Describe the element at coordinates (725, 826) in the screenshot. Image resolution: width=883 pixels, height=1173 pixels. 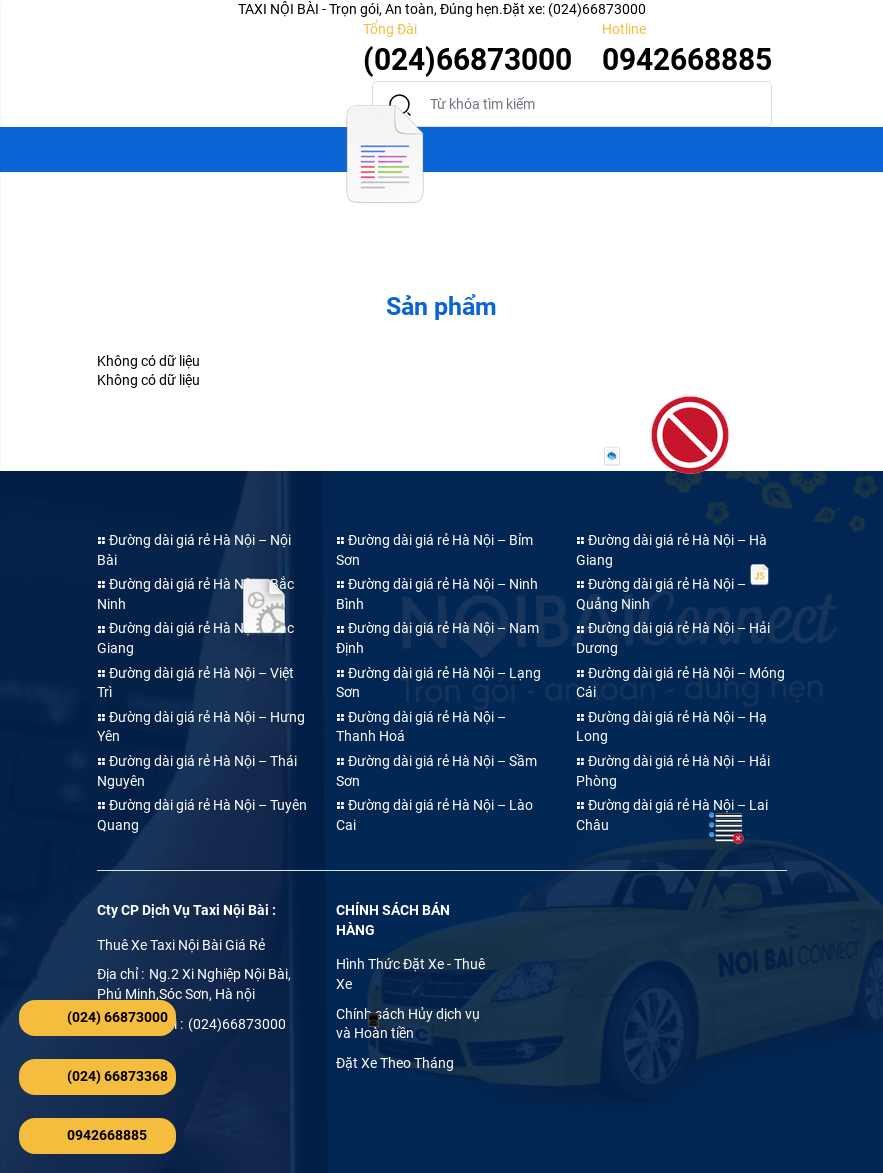
I see `remove an item from the list` at that location.